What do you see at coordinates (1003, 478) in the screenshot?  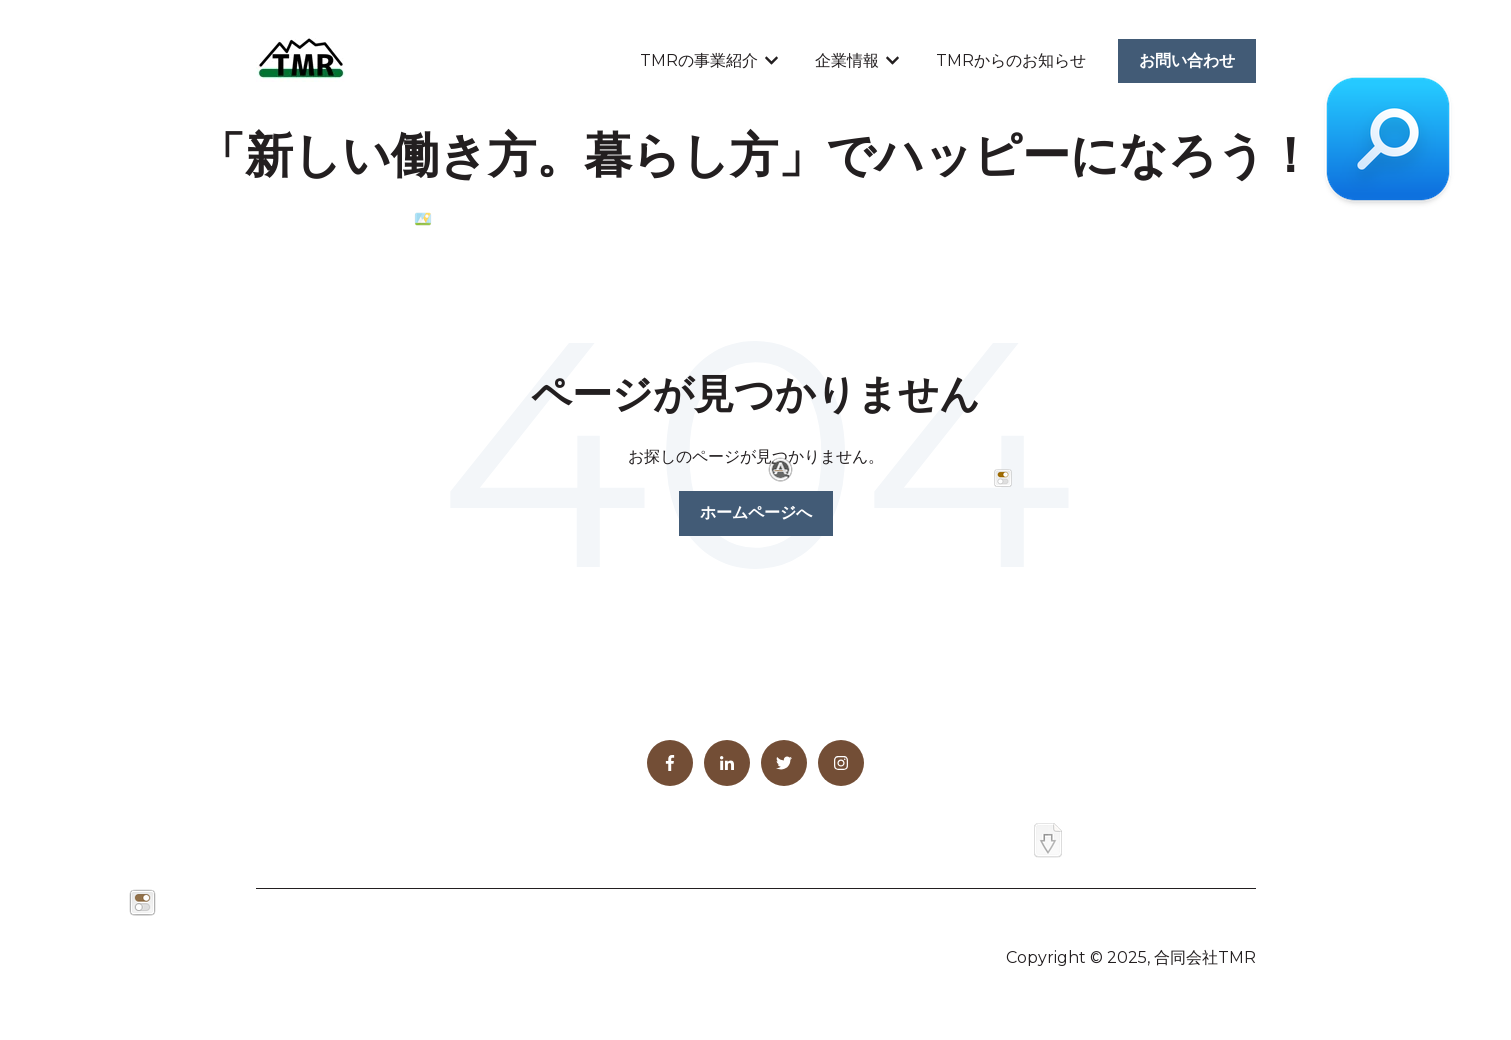 I see `open gnome tweaks settings` at bounding box center [1003, 478].